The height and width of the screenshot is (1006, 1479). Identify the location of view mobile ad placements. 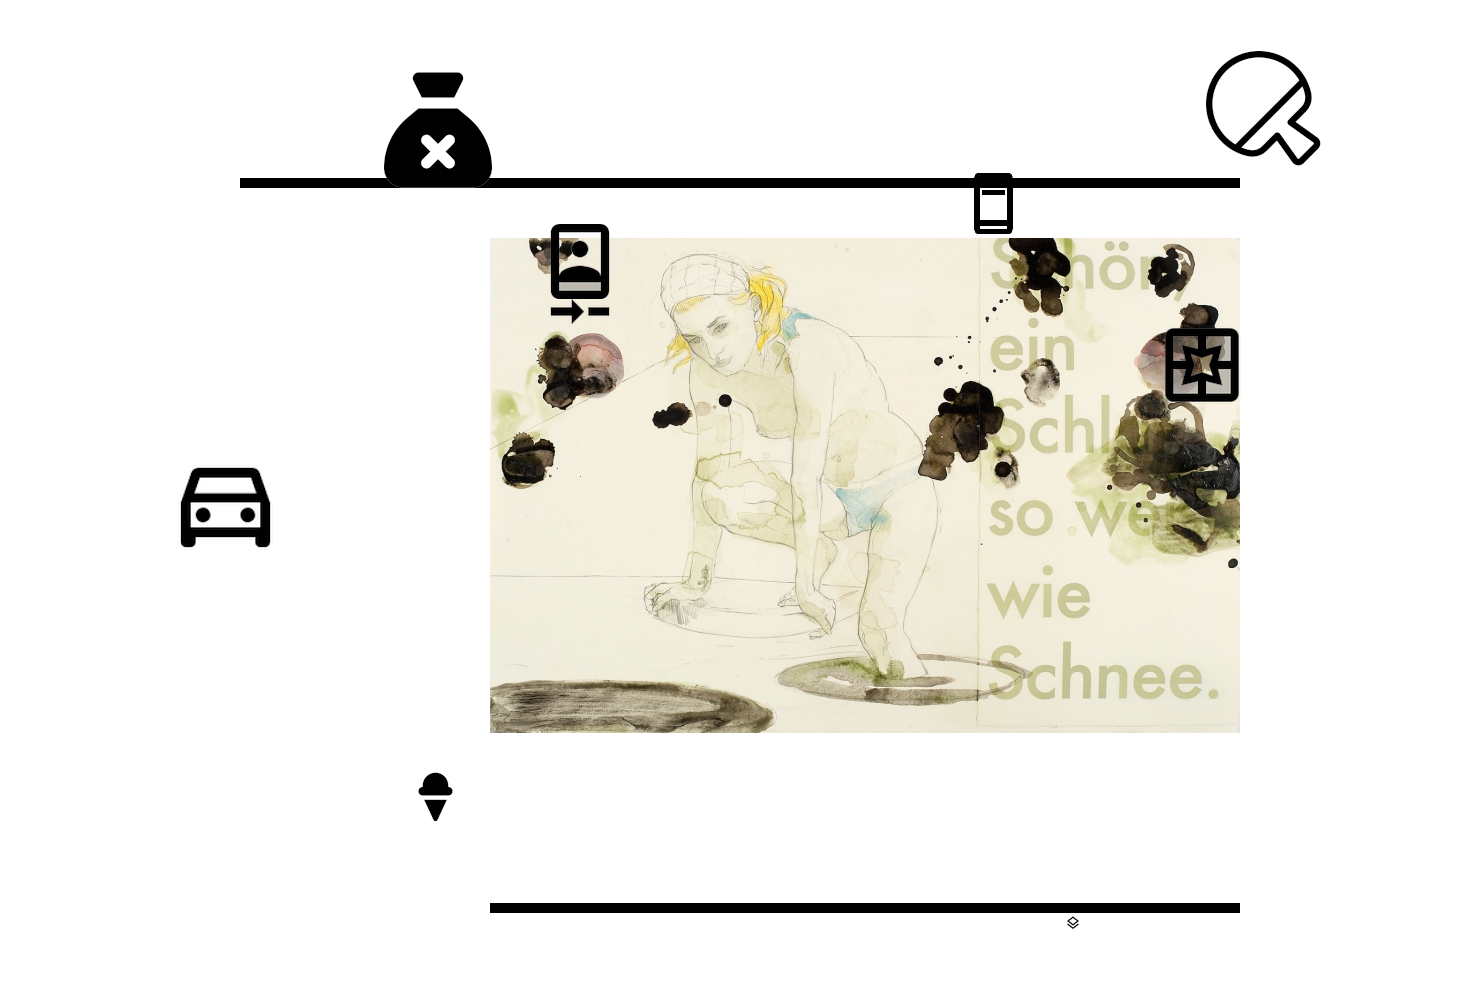
(993, 203).